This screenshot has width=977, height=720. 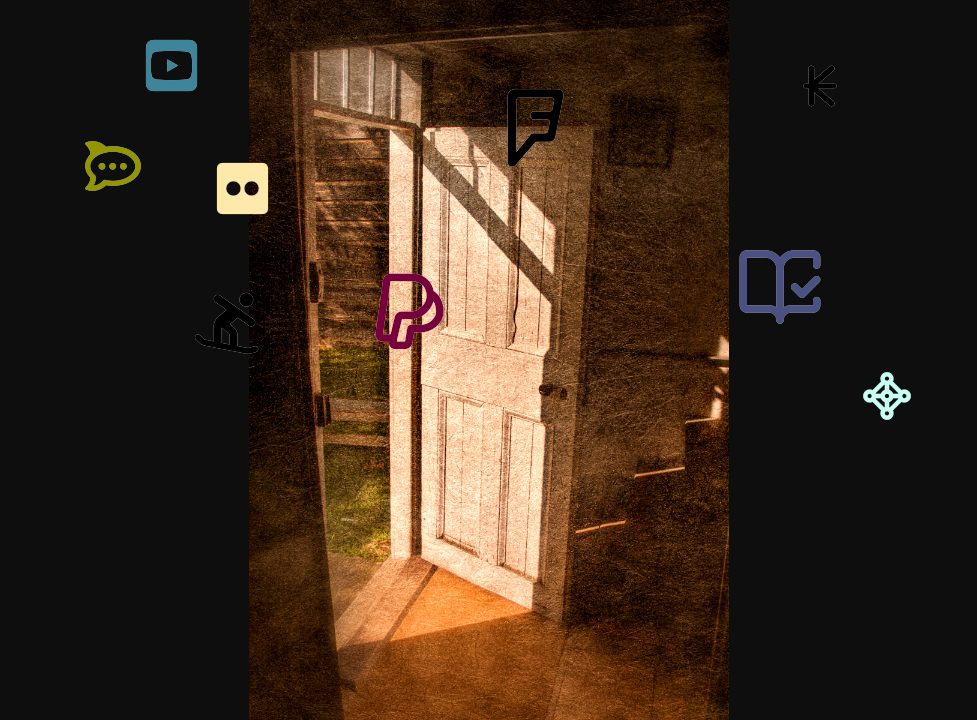 I want to click on access snowboarding or winter sports content, so click(x=229, y=322).